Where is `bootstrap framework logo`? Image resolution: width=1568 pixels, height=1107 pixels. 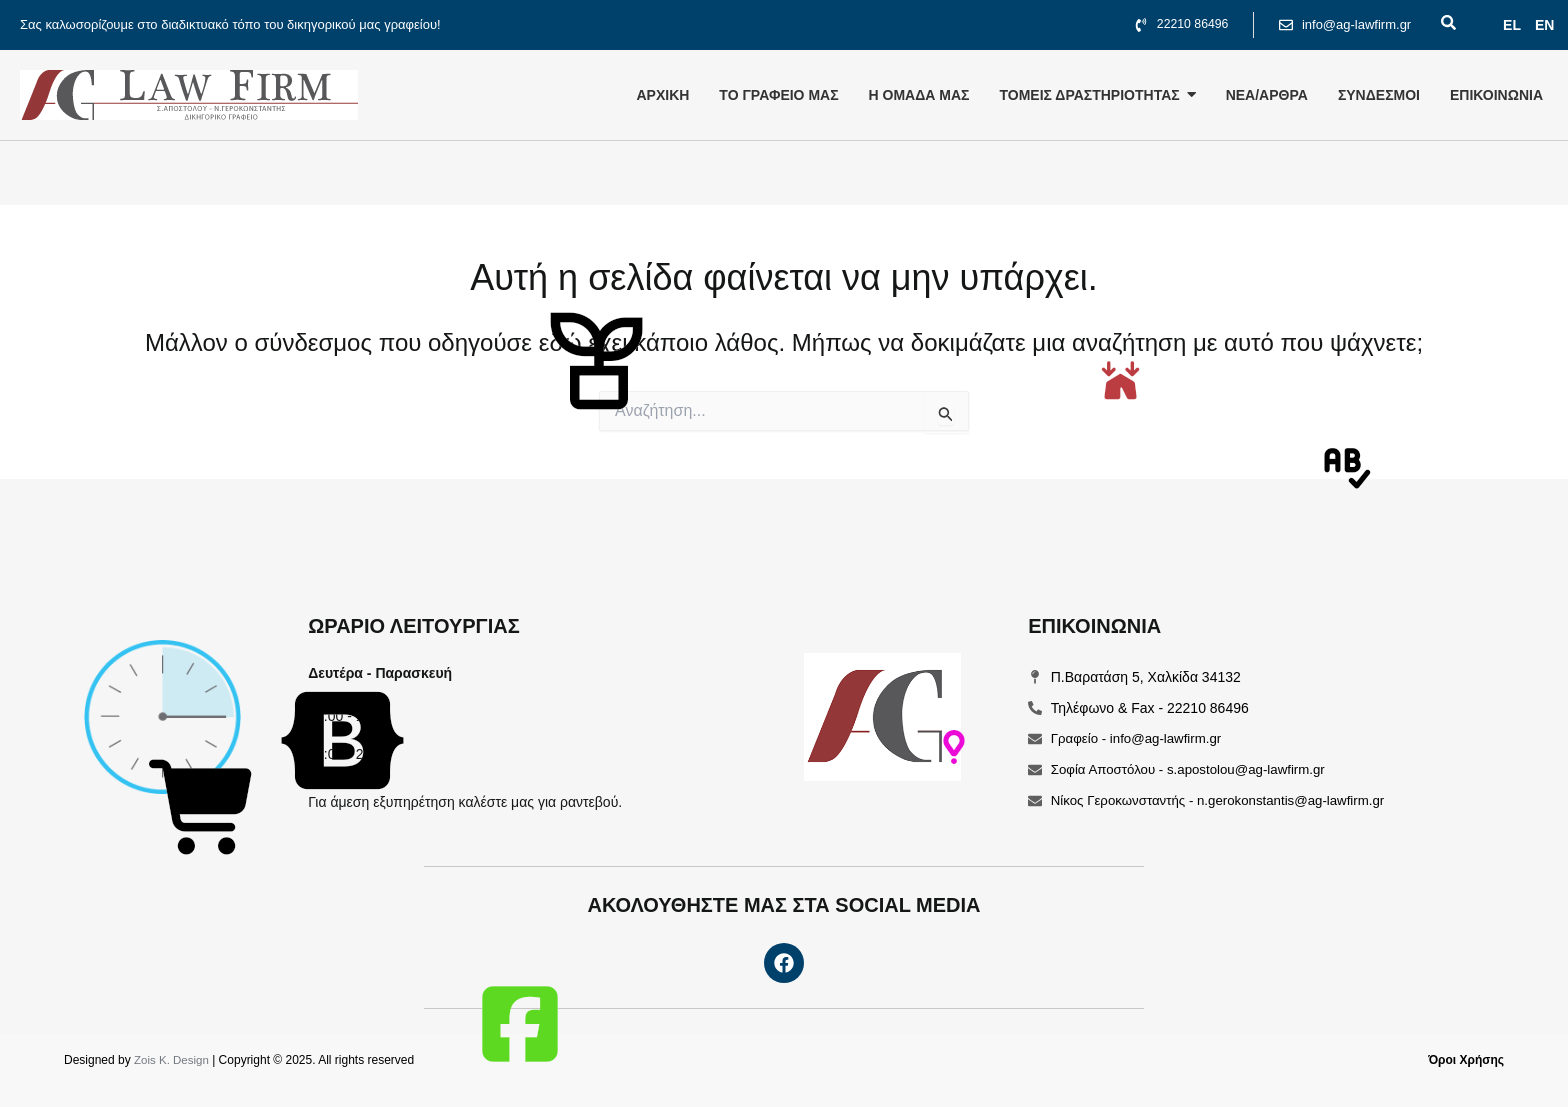 bootstrap framework logo is located at coordinates (342, 740).